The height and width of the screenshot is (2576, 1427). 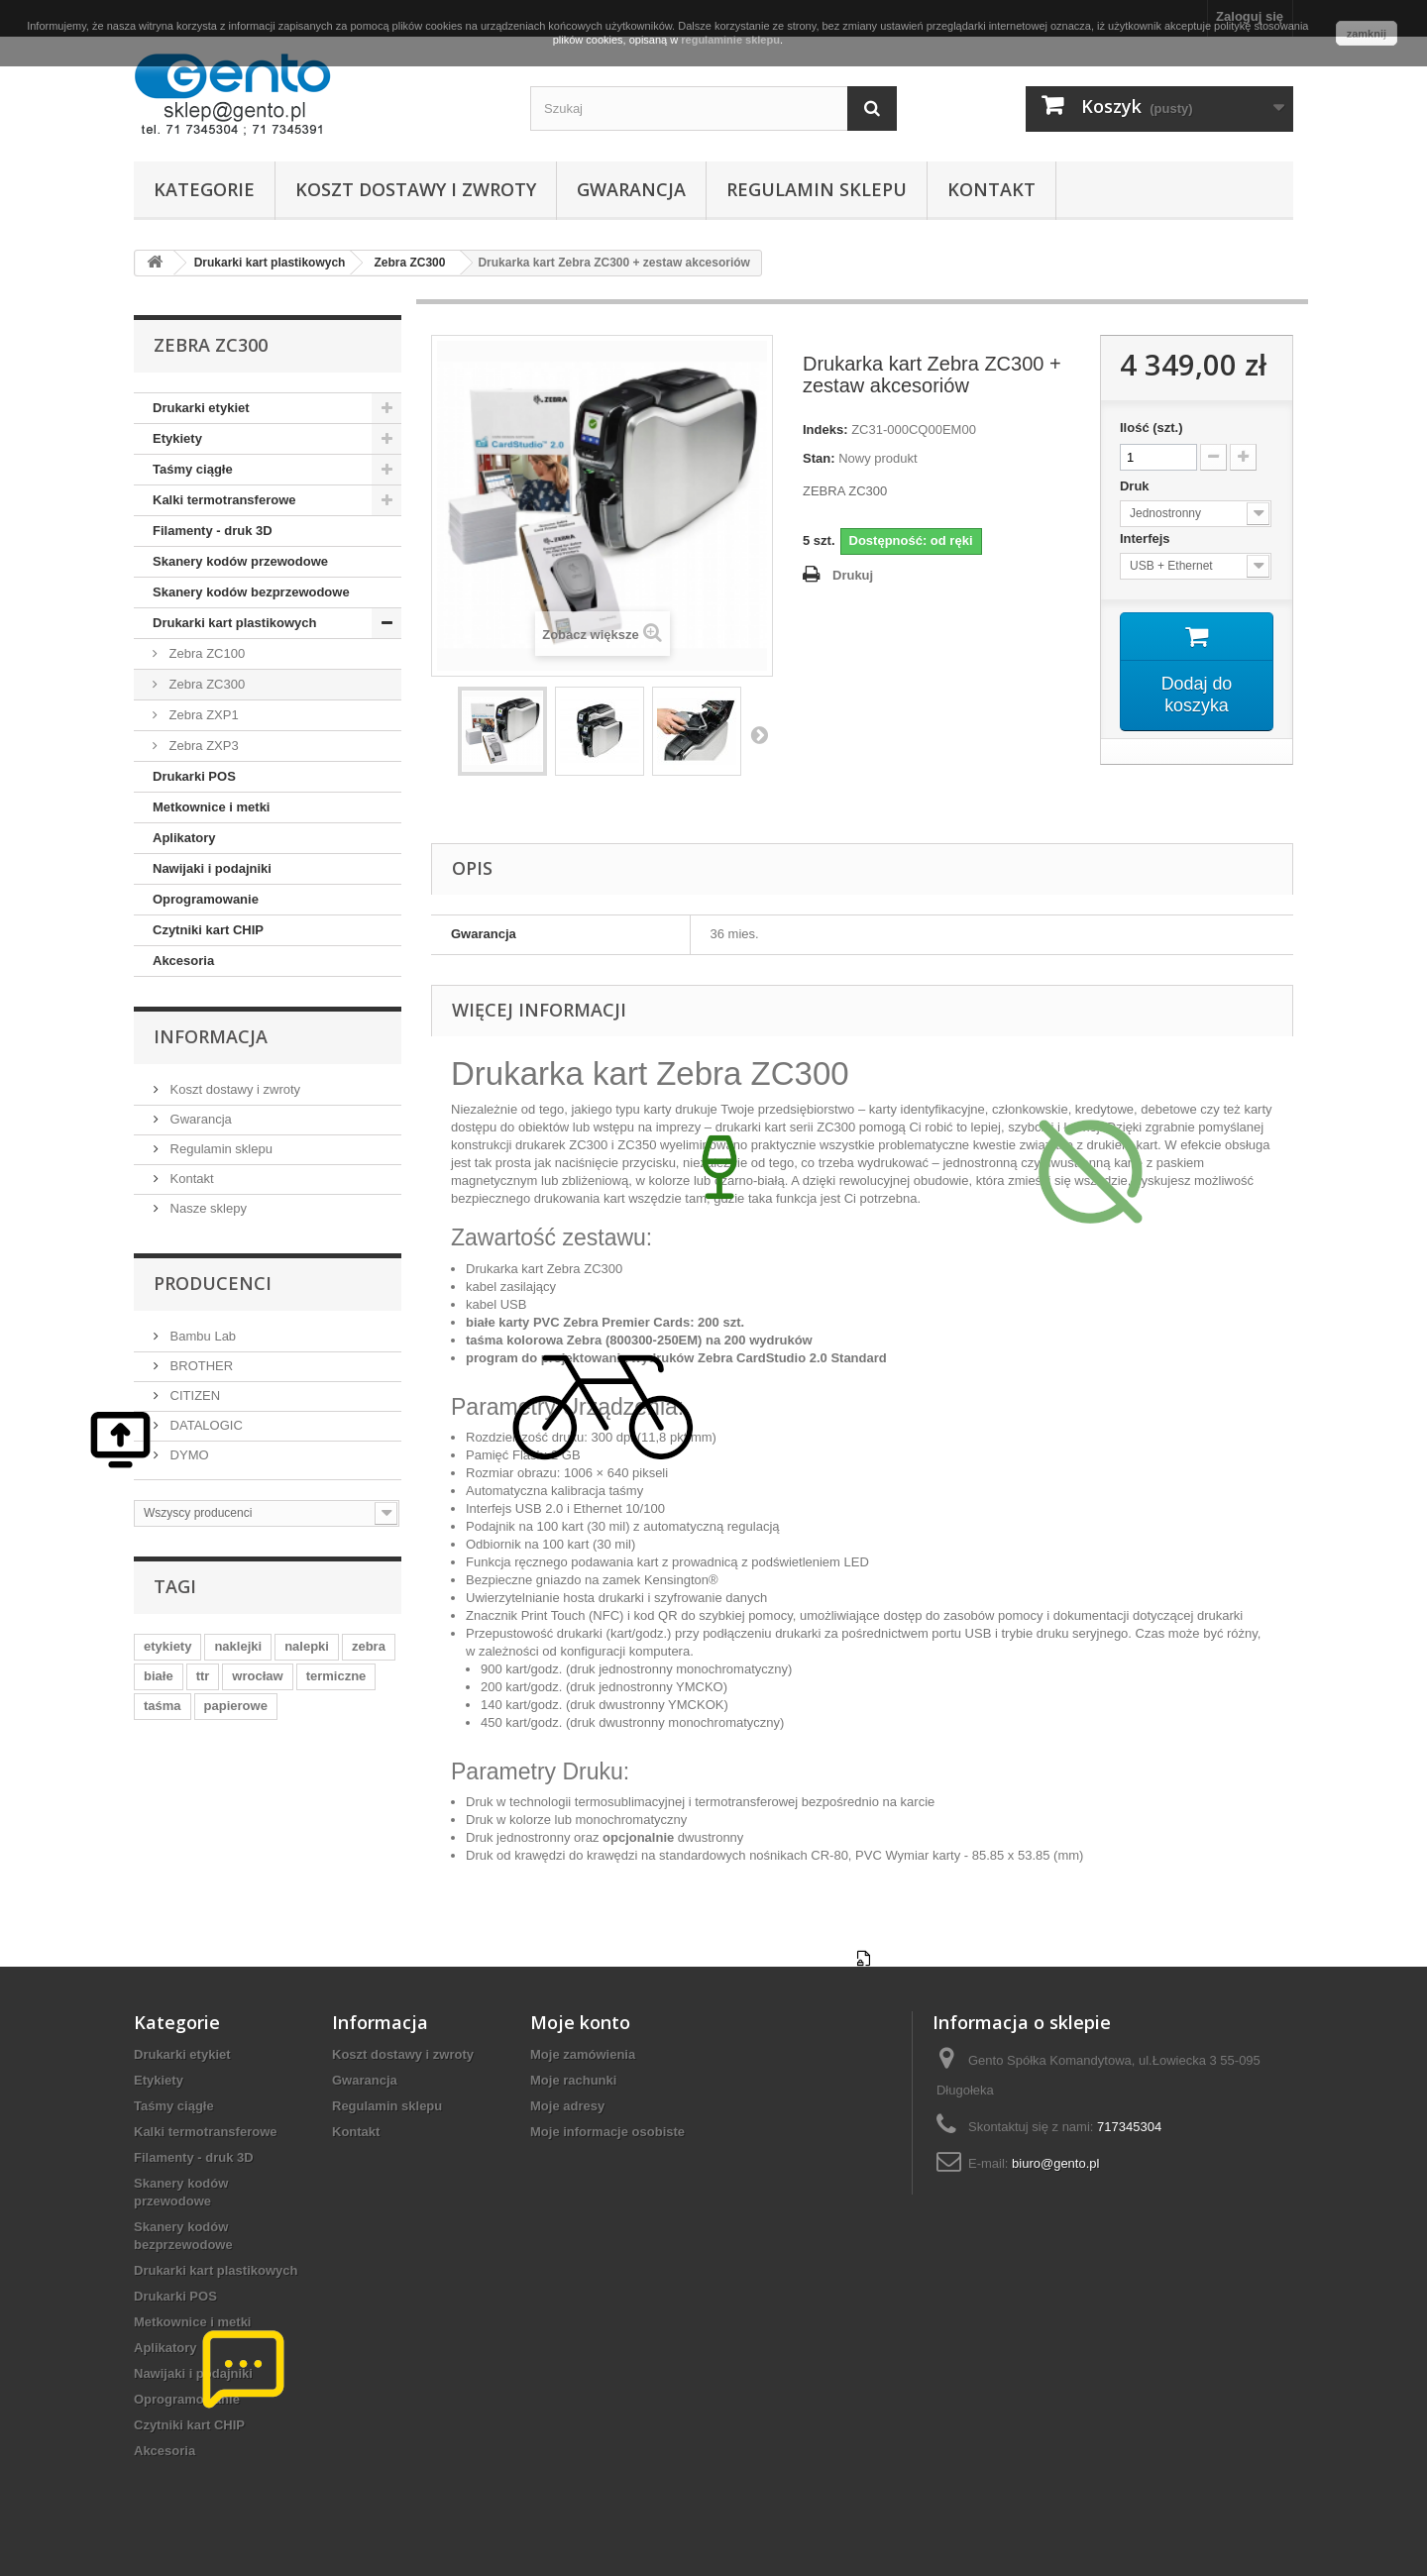 What do you see at coordinates (243, 2367) in the screenshot?
I see `view more messages or conversation options` at bounding box center [243, 2367].